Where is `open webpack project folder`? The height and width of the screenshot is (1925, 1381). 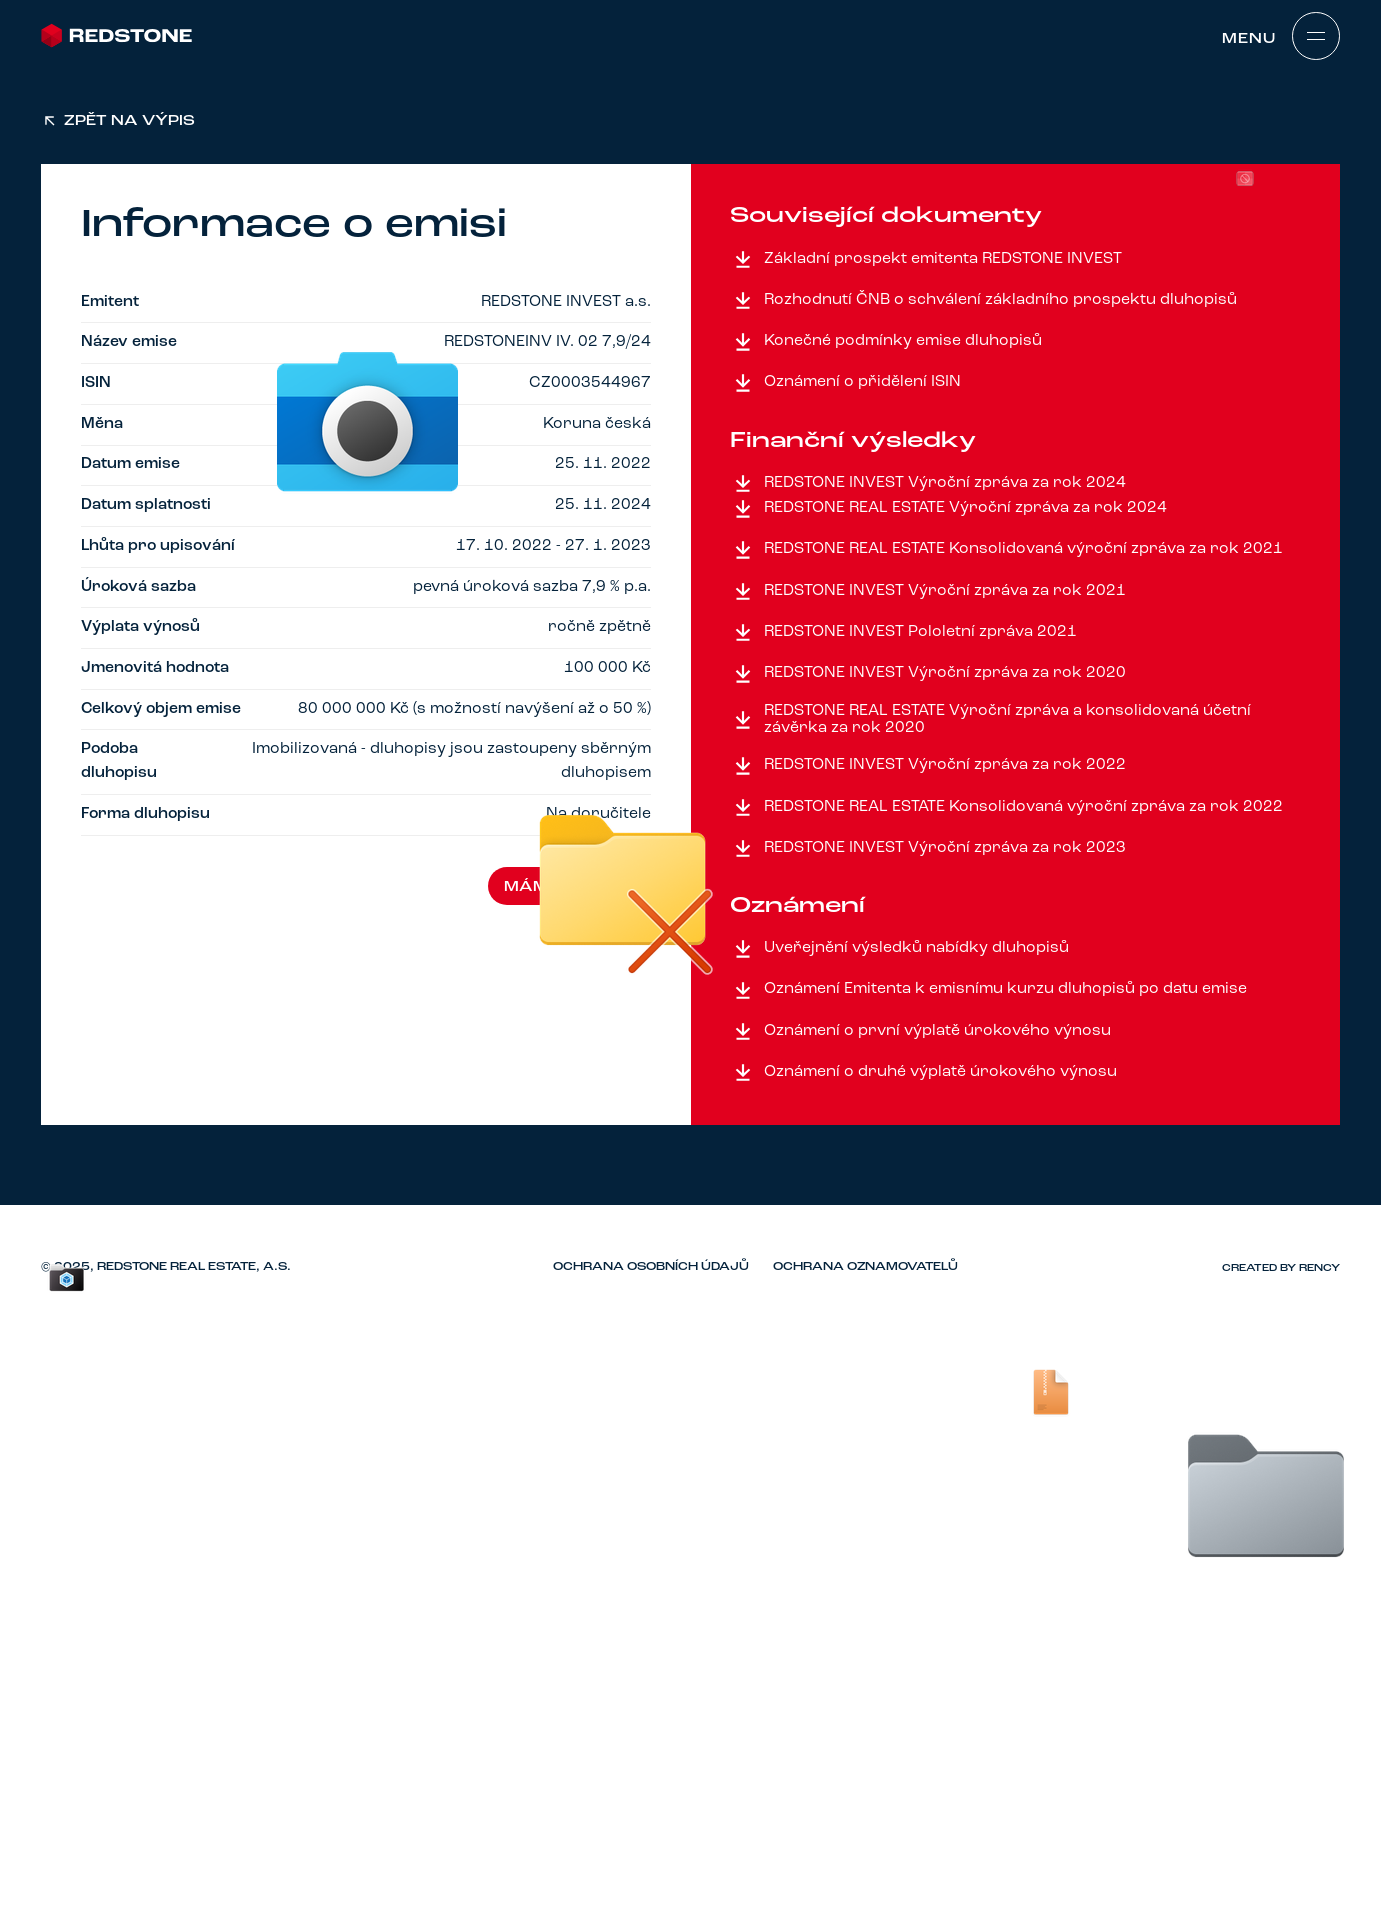 open webpack project folder is located at coordinates (66, 1278).